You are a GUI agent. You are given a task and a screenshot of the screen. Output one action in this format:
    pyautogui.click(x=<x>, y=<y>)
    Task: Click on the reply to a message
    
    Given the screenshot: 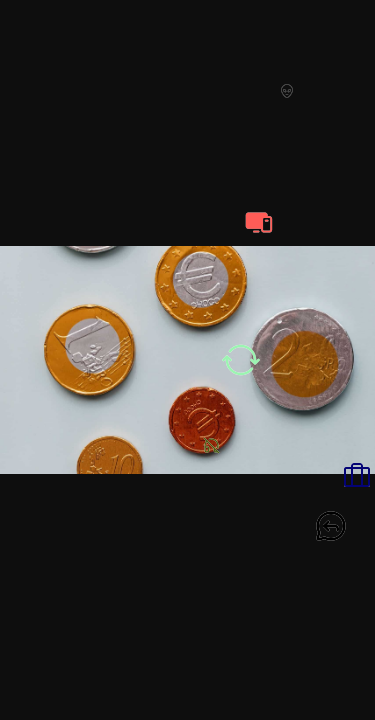 What is the action you would take?
    pyautogui.click(x=331, y=526)
    